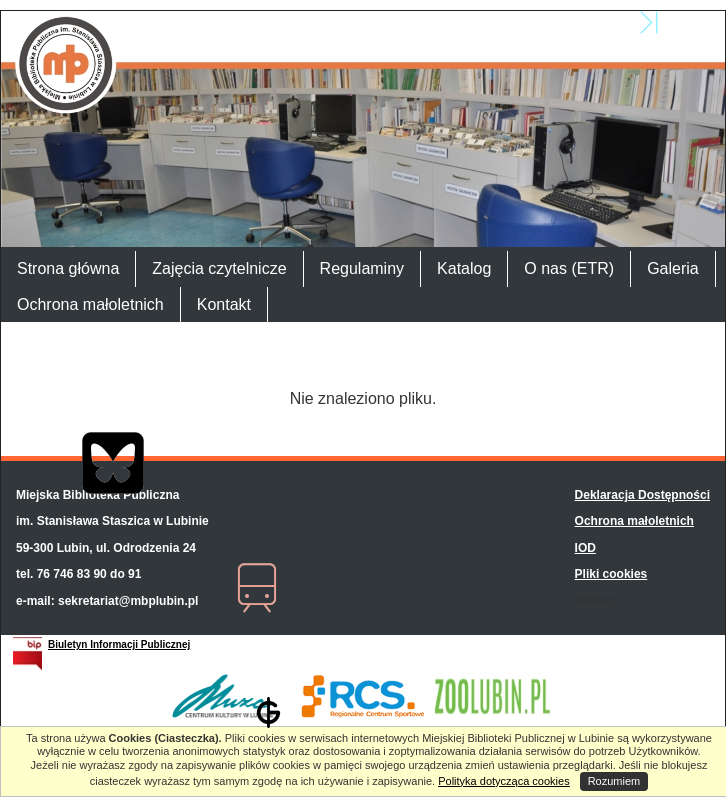 The width and height of the screenshot is (726, 797). I want to click on open Bluesky social media app, so click(113, 463).